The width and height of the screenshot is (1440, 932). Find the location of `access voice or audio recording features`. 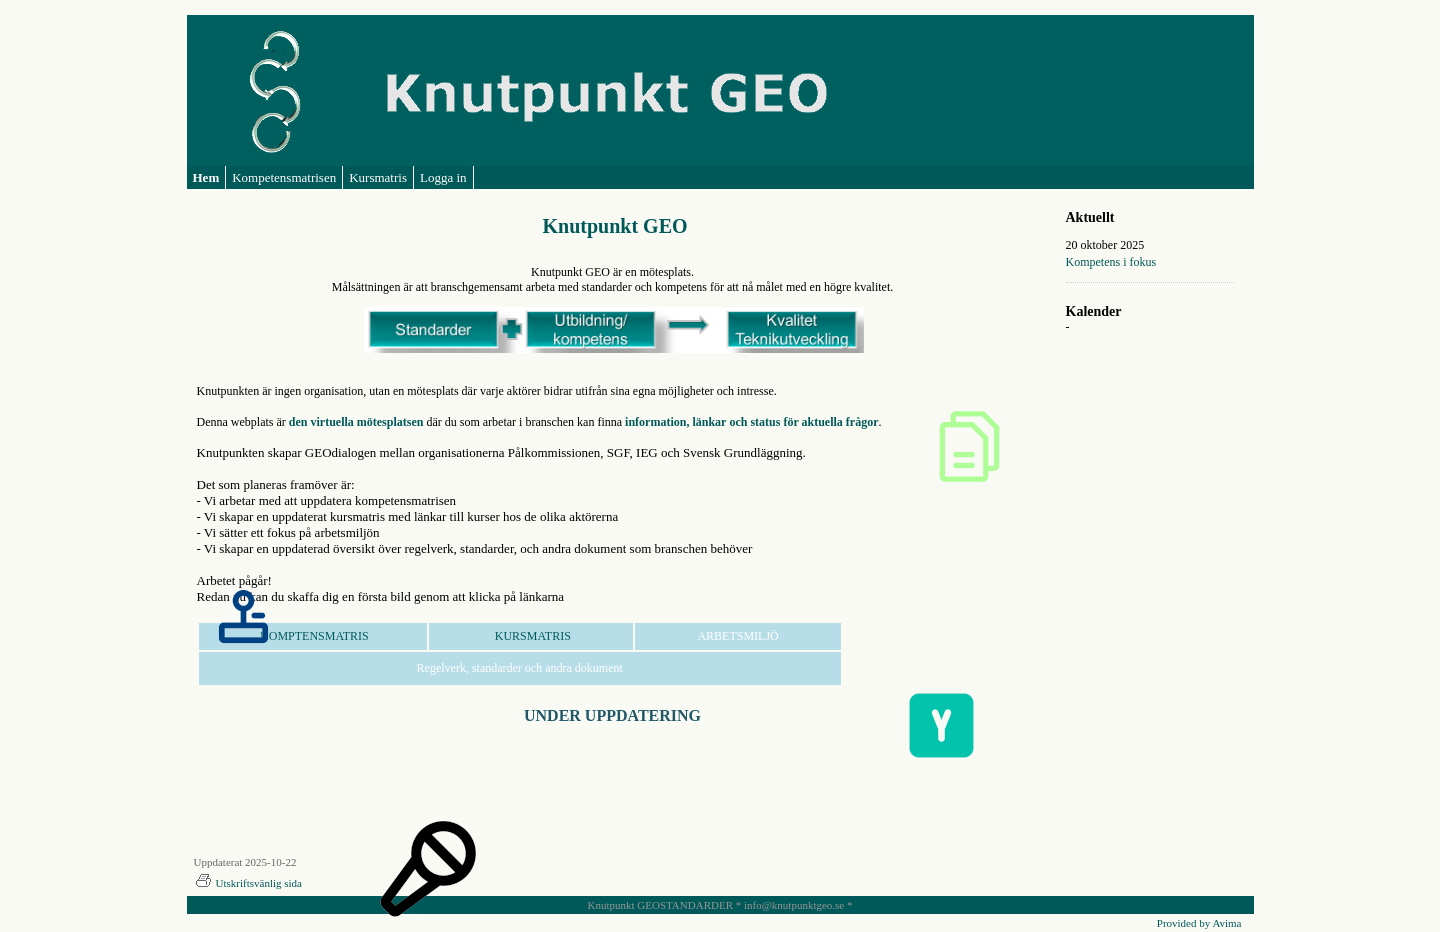

access voice or audio recording features is located at coordinates (426, 870).